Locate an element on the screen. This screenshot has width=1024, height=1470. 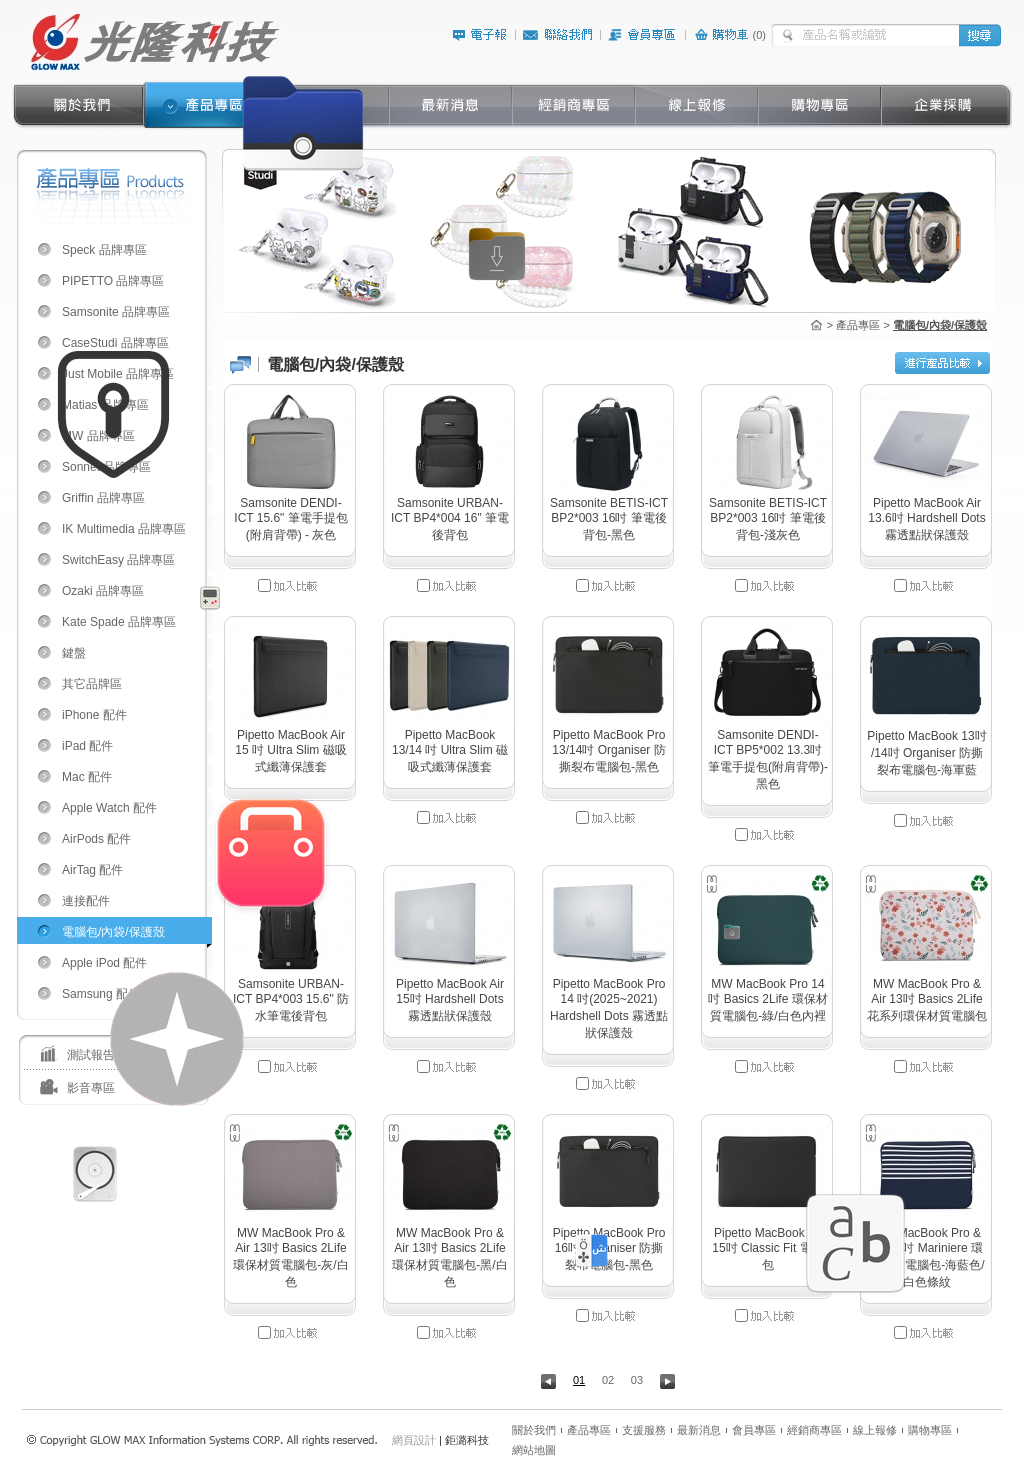
open the games app is located at coordinates (210, 598).